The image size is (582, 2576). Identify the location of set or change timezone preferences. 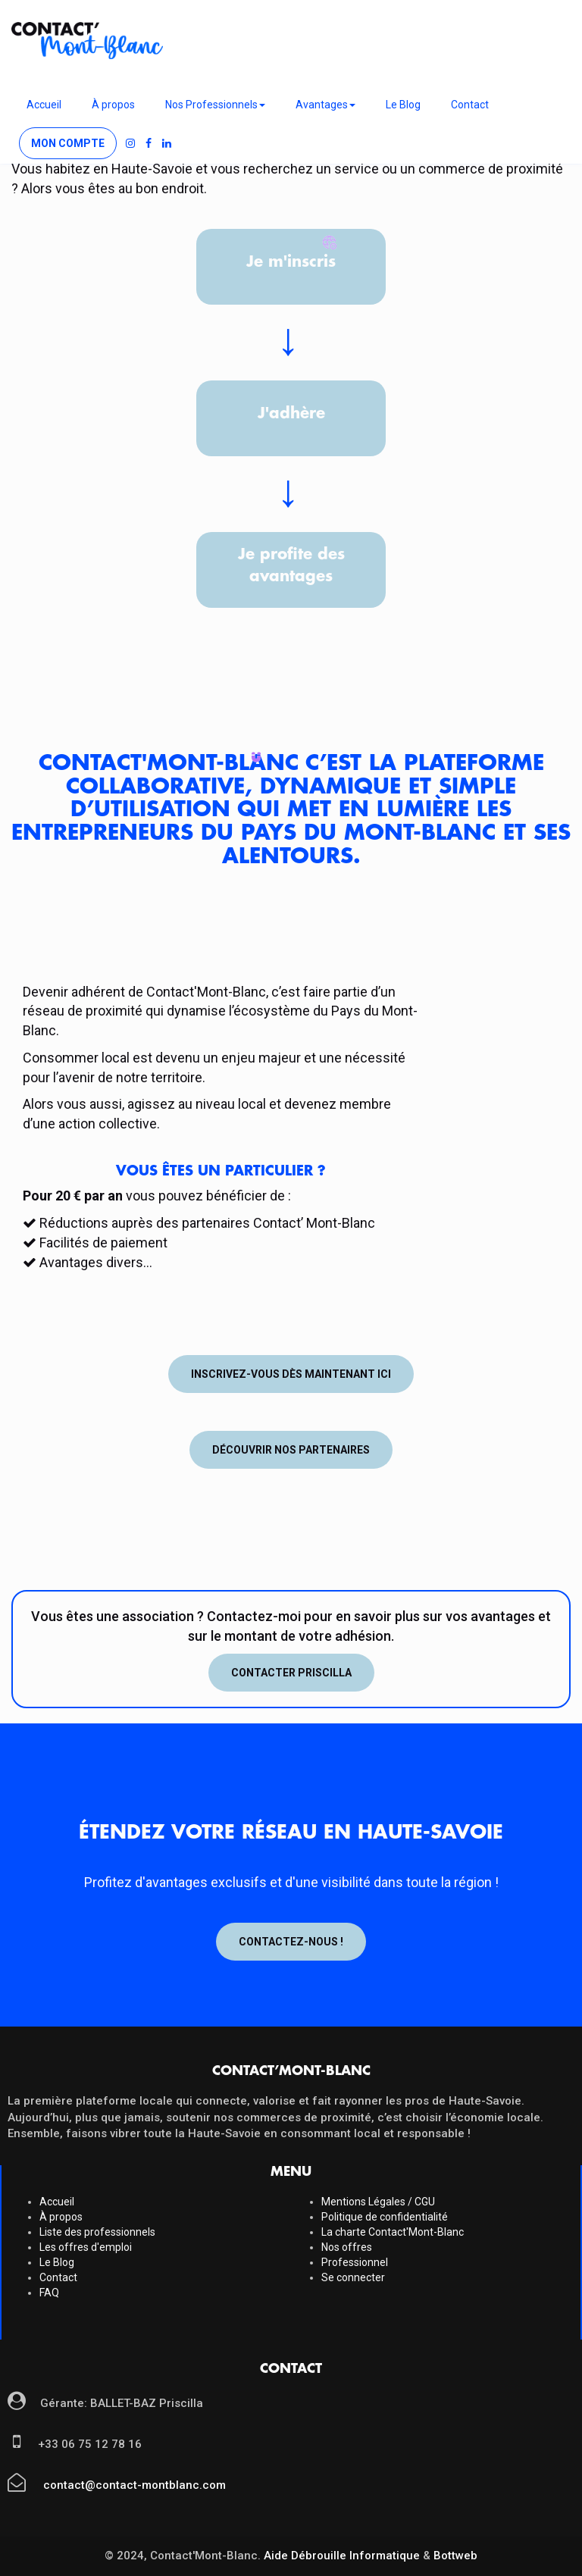
(329, 242).